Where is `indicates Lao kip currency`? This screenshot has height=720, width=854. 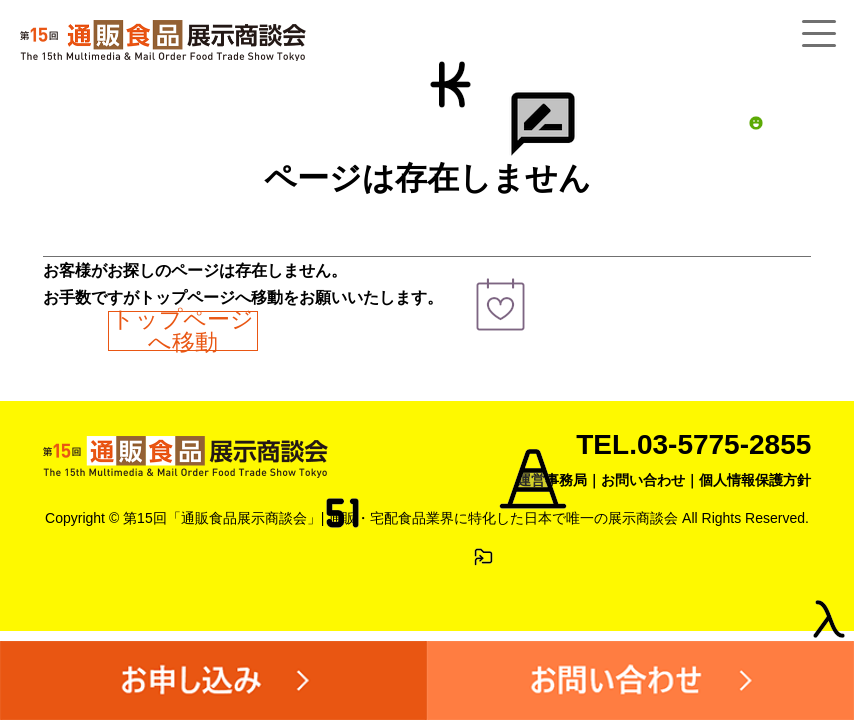
indicates Lao kip currency is located at coordinates (450, 84).